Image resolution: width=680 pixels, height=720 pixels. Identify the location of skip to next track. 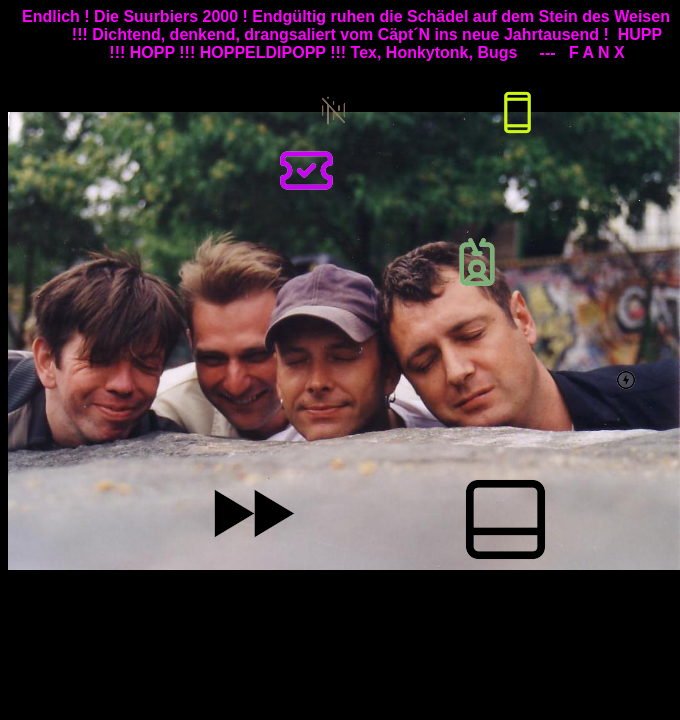
(254, 513).